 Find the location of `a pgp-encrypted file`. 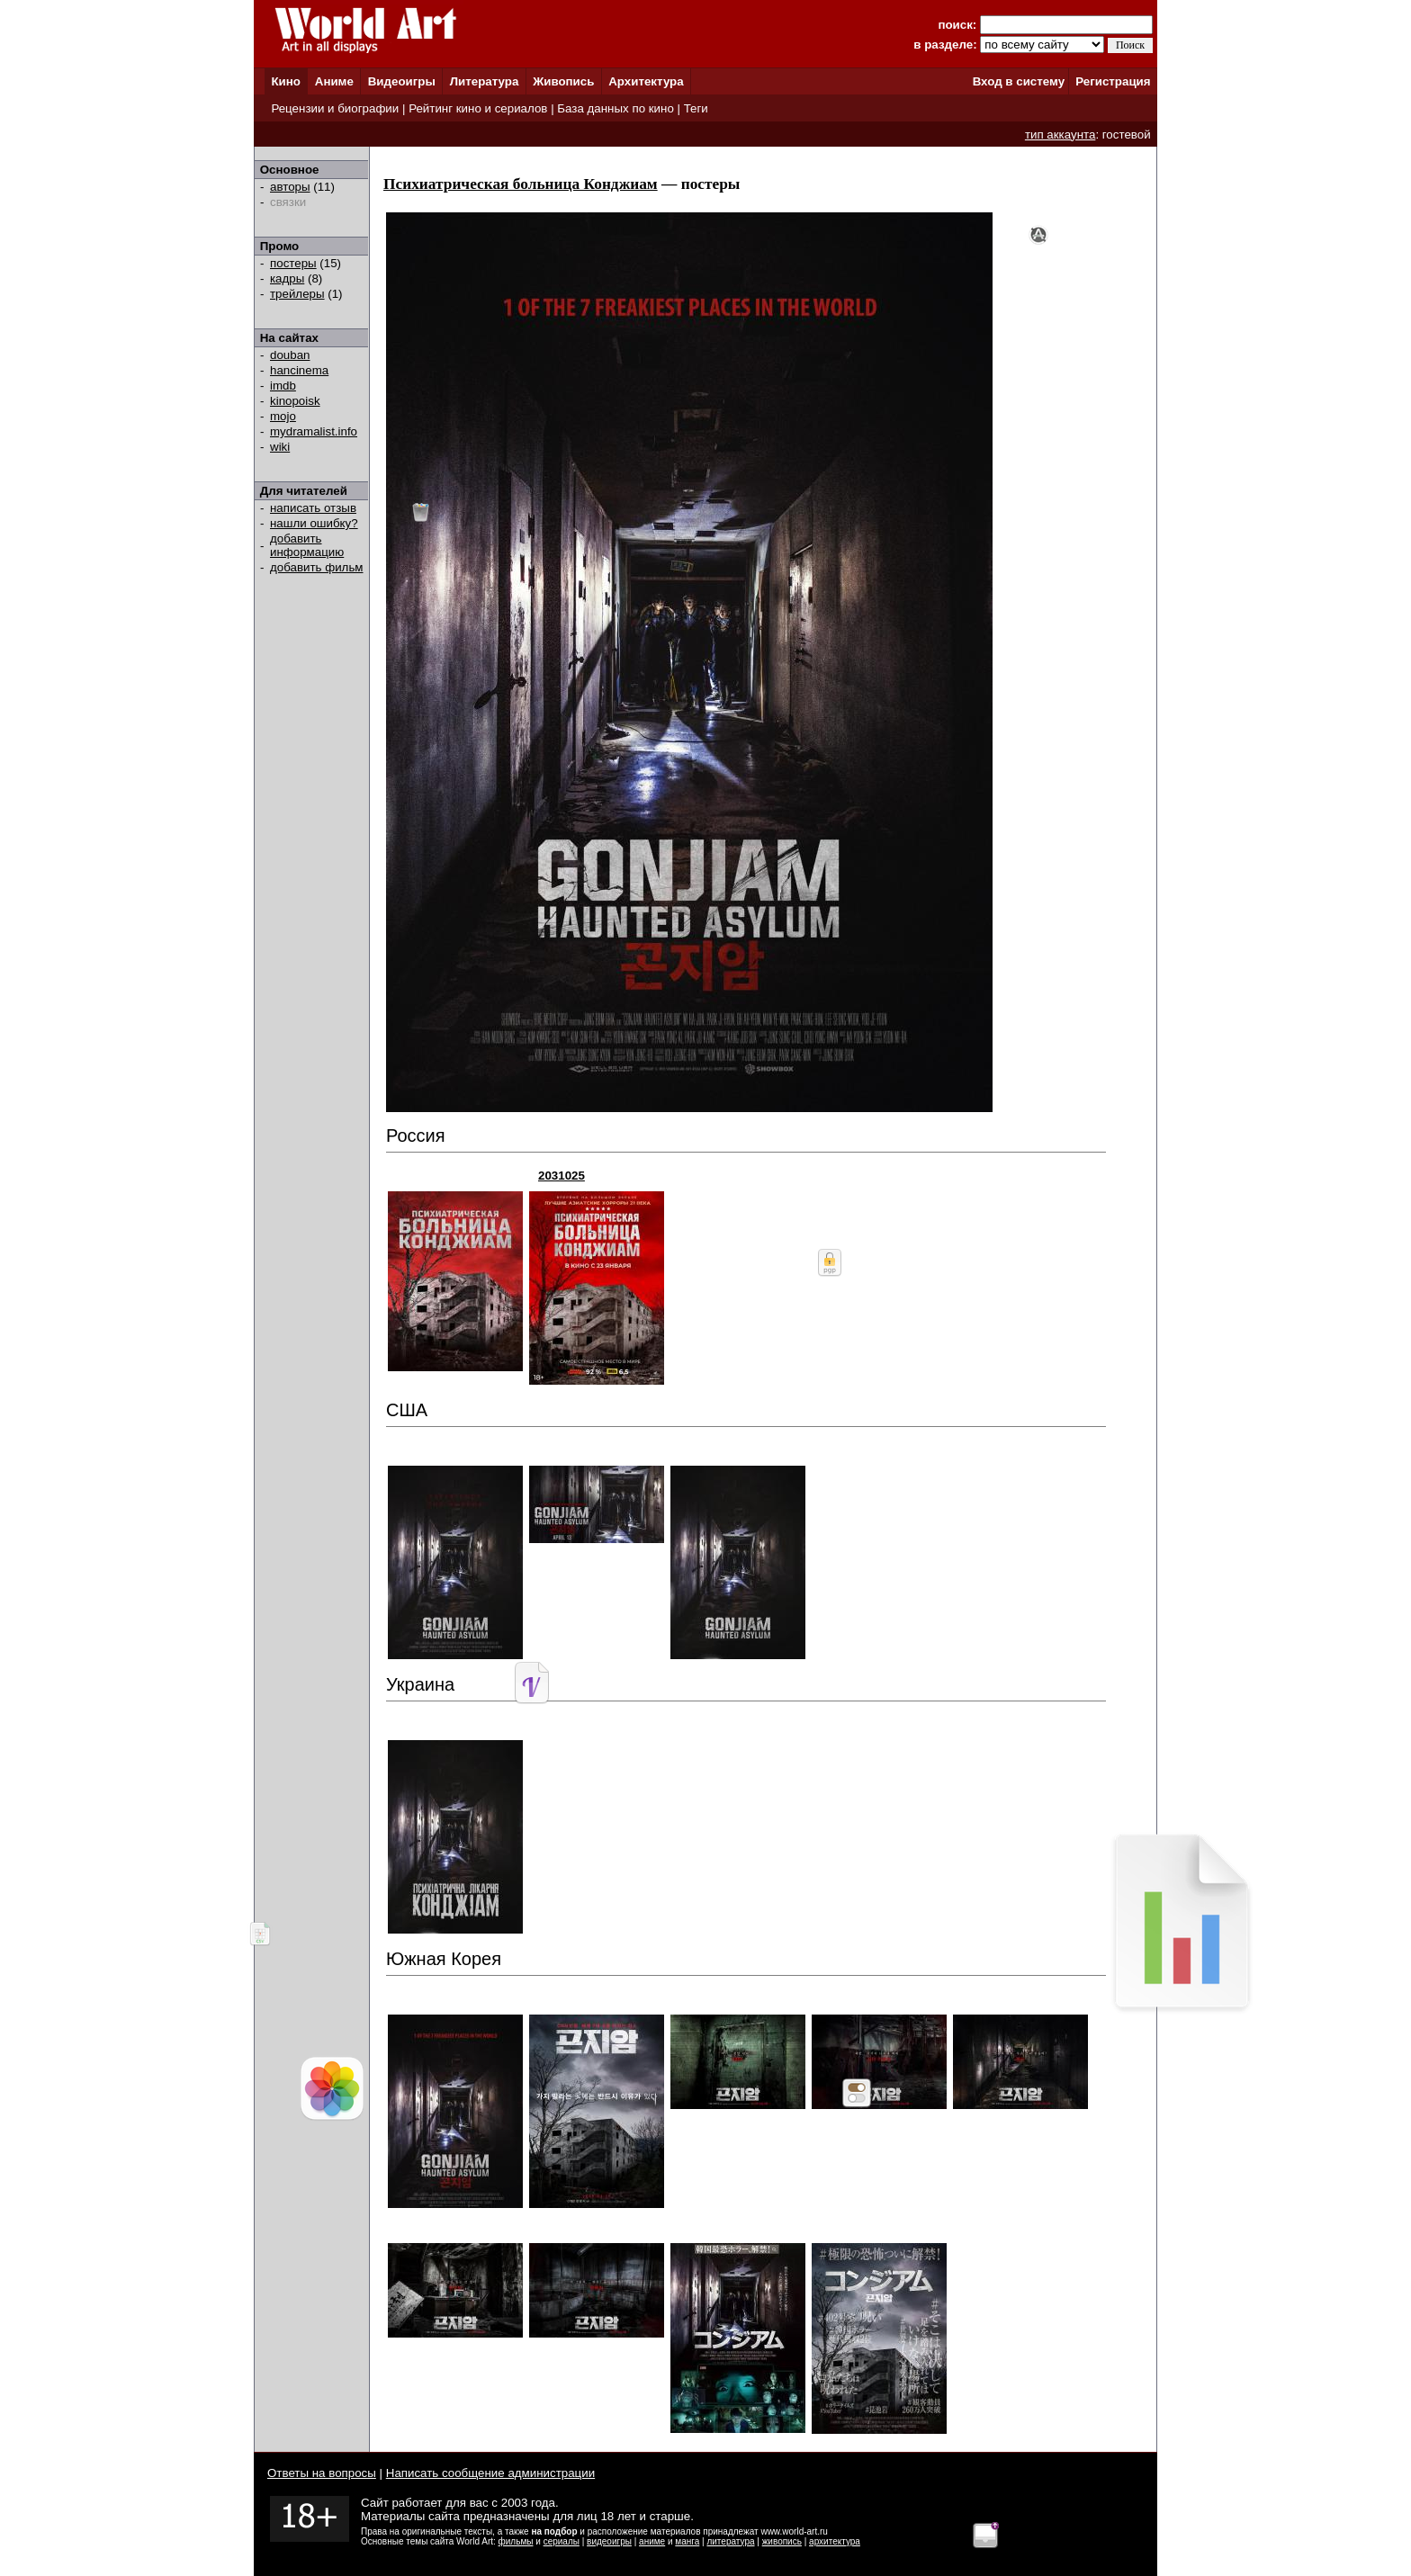

a pgp-encrypted file is located at coordinates (830, 1262).